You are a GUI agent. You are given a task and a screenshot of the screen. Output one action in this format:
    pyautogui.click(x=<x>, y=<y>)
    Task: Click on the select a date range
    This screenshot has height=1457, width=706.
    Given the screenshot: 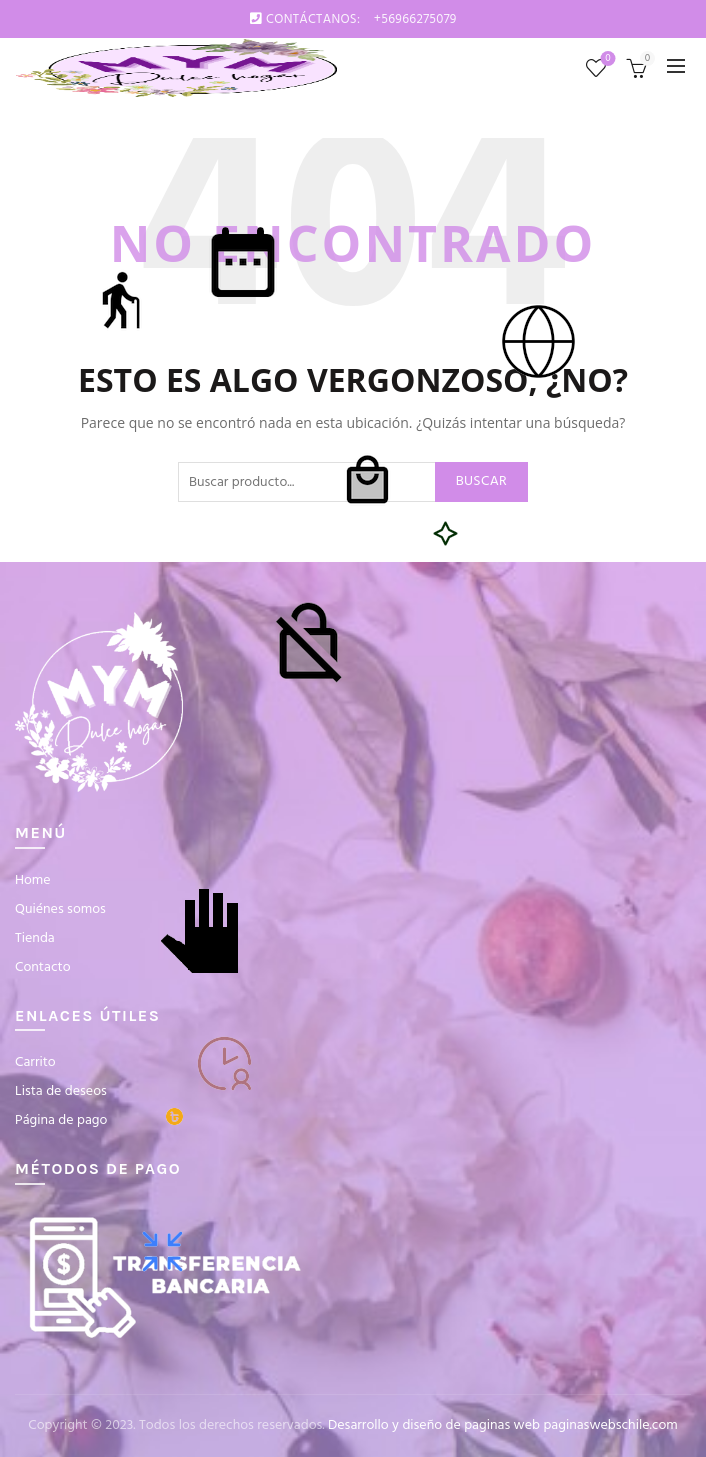 What is the action you would take?
    pyautogui.click(x=243, y=262)
    